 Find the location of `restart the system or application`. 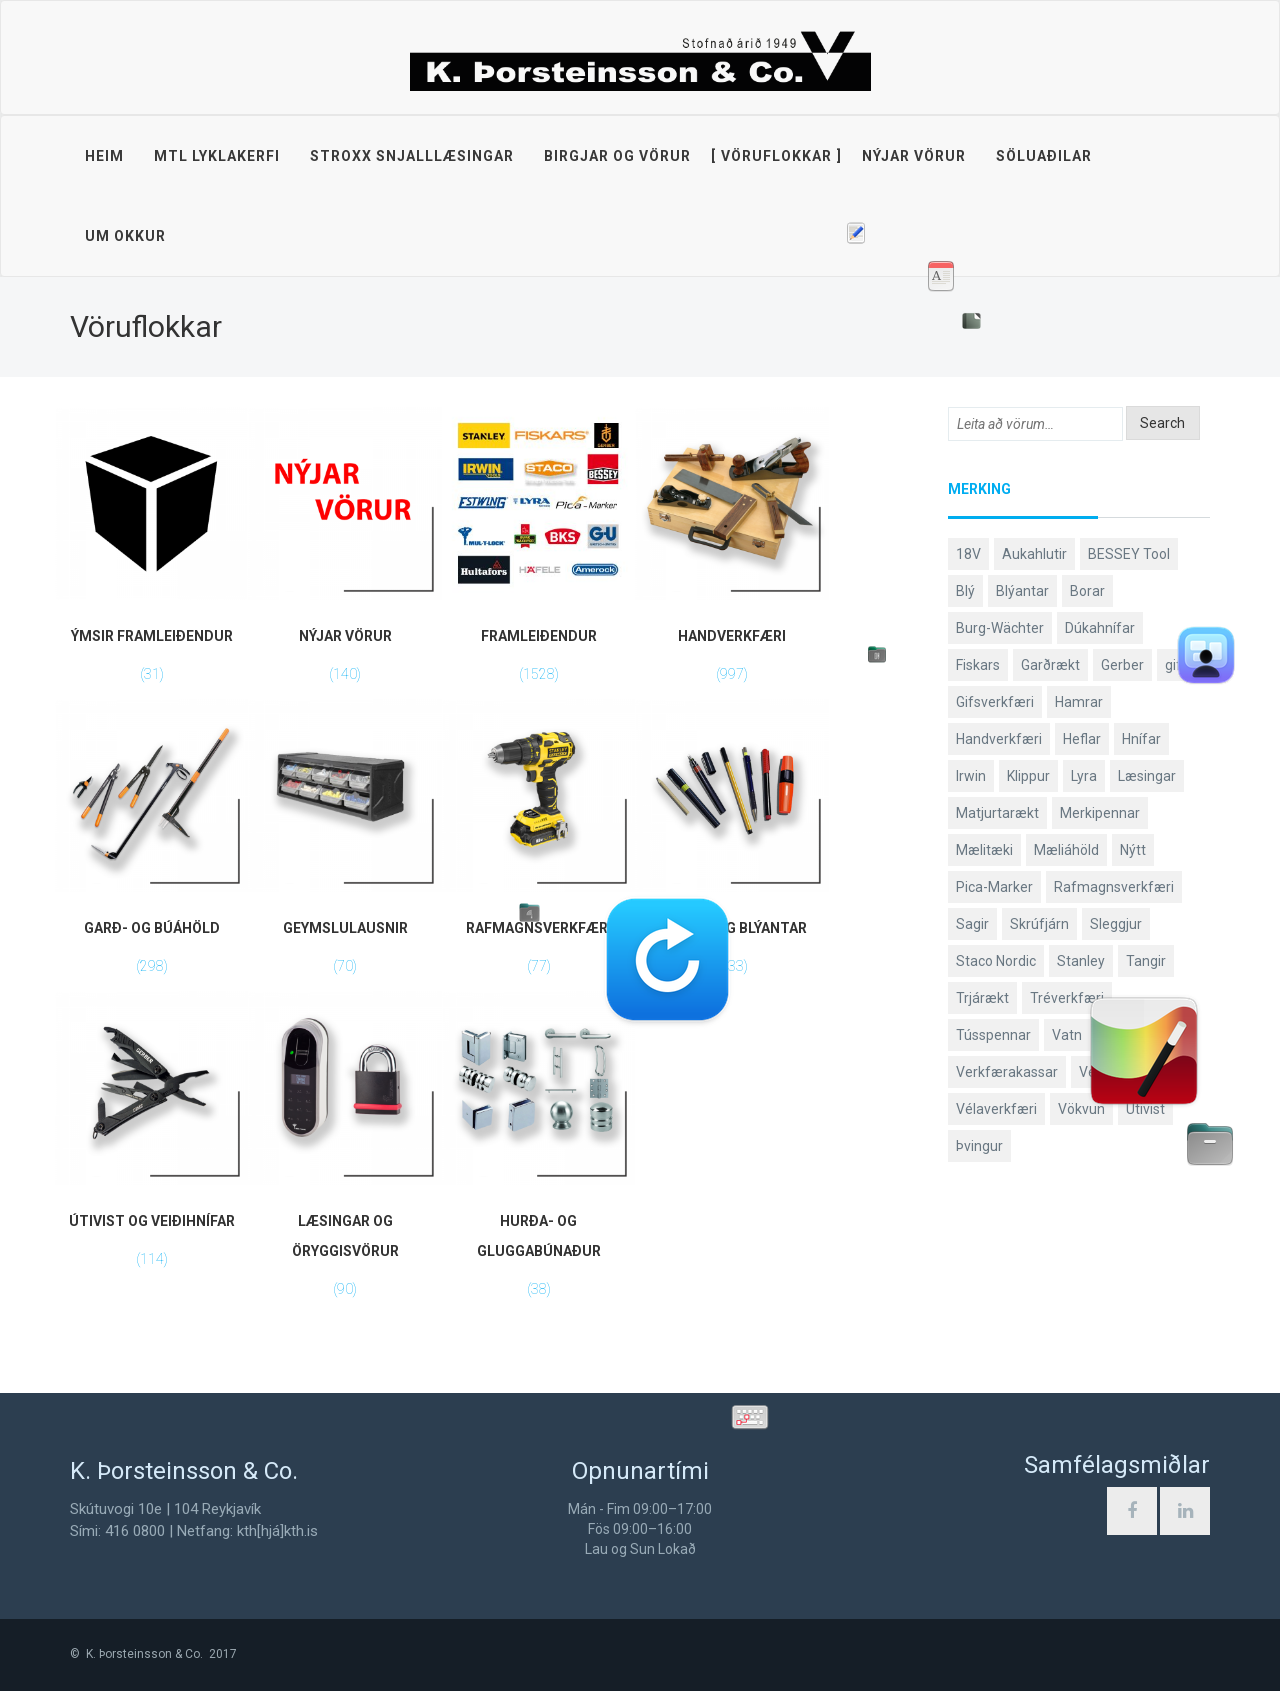

restart the system or application is located at coordinates (667, 959).